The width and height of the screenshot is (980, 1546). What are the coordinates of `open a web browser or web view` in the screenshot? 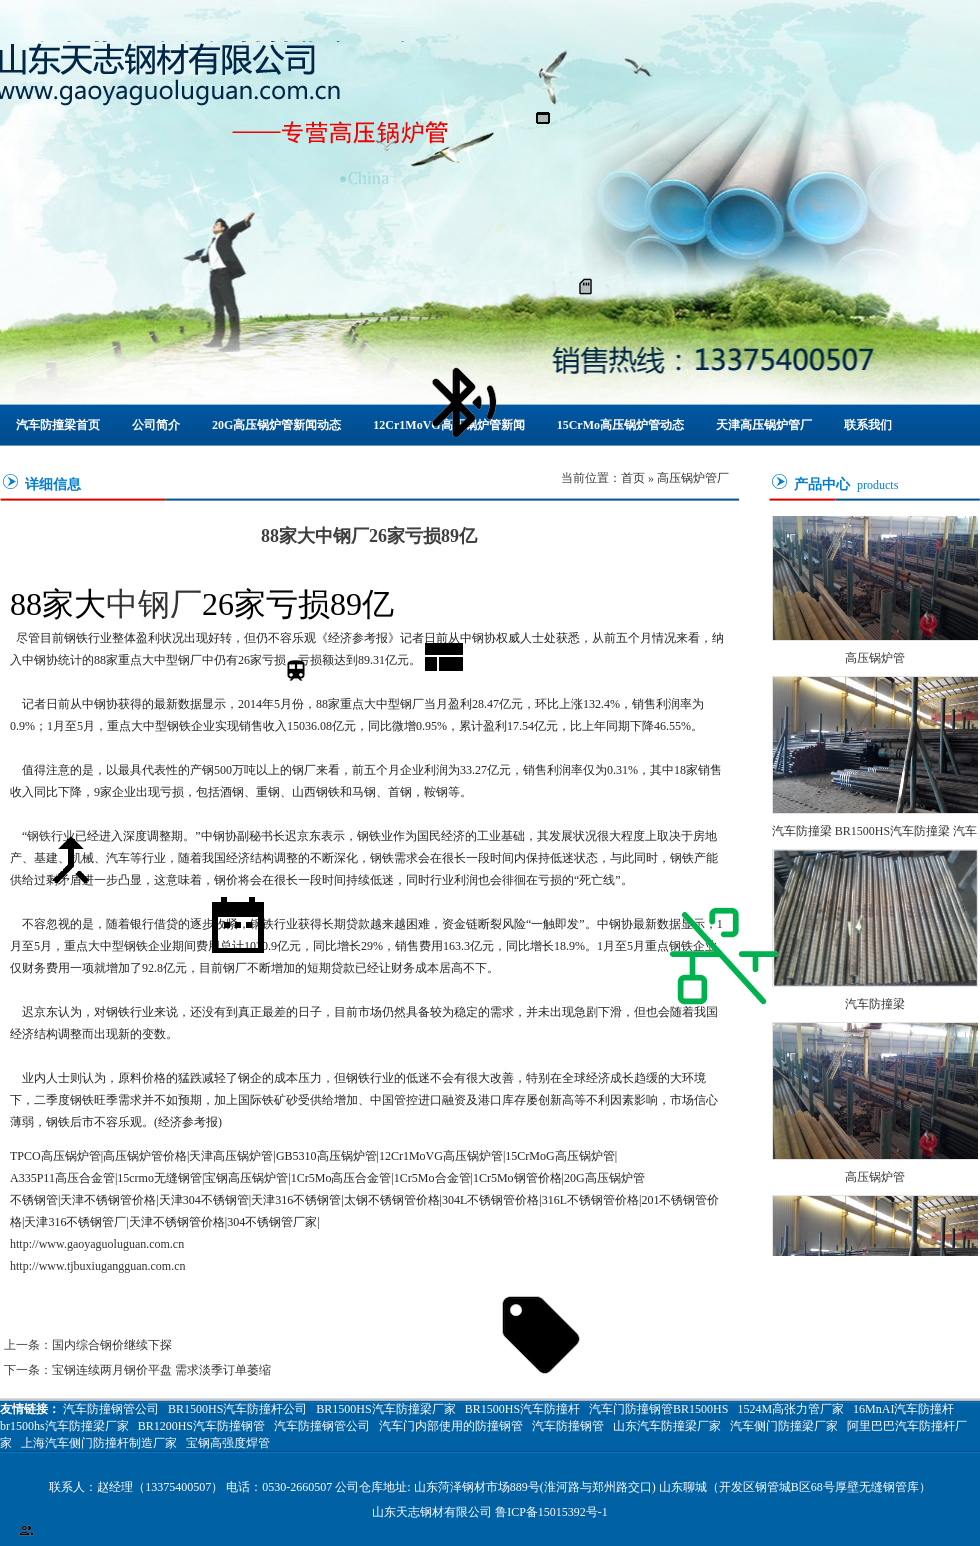 It's located at (543, 118).